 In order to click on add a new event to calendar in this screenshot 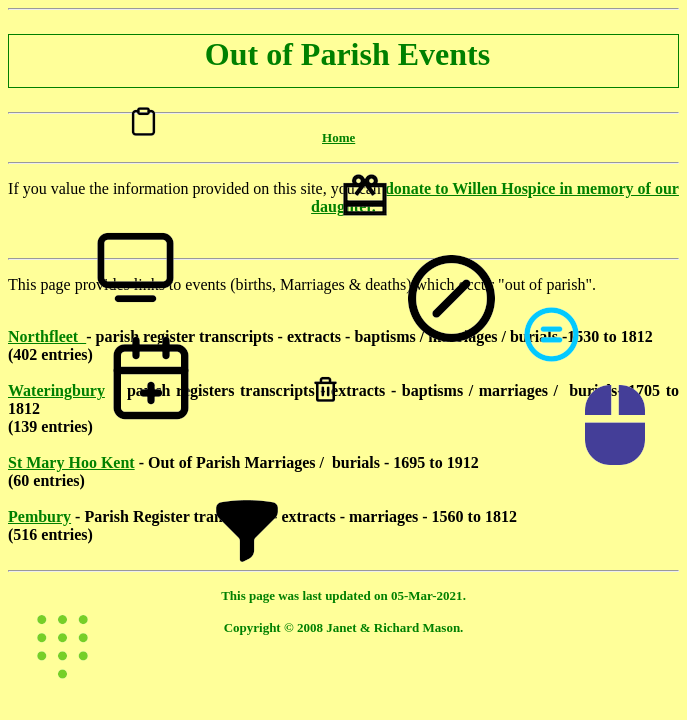, I will do `click(151, 378)`.